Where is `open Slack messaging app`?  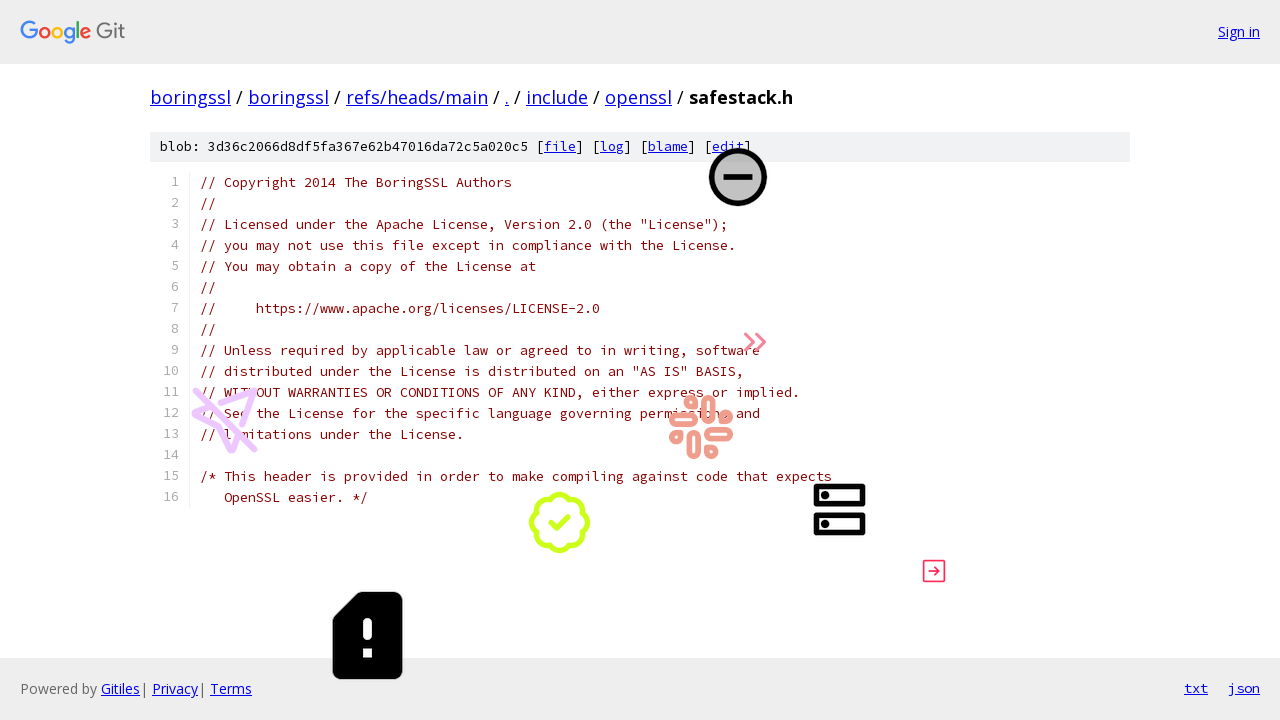 open Slack messaging app is located at coordinates (701, 427).